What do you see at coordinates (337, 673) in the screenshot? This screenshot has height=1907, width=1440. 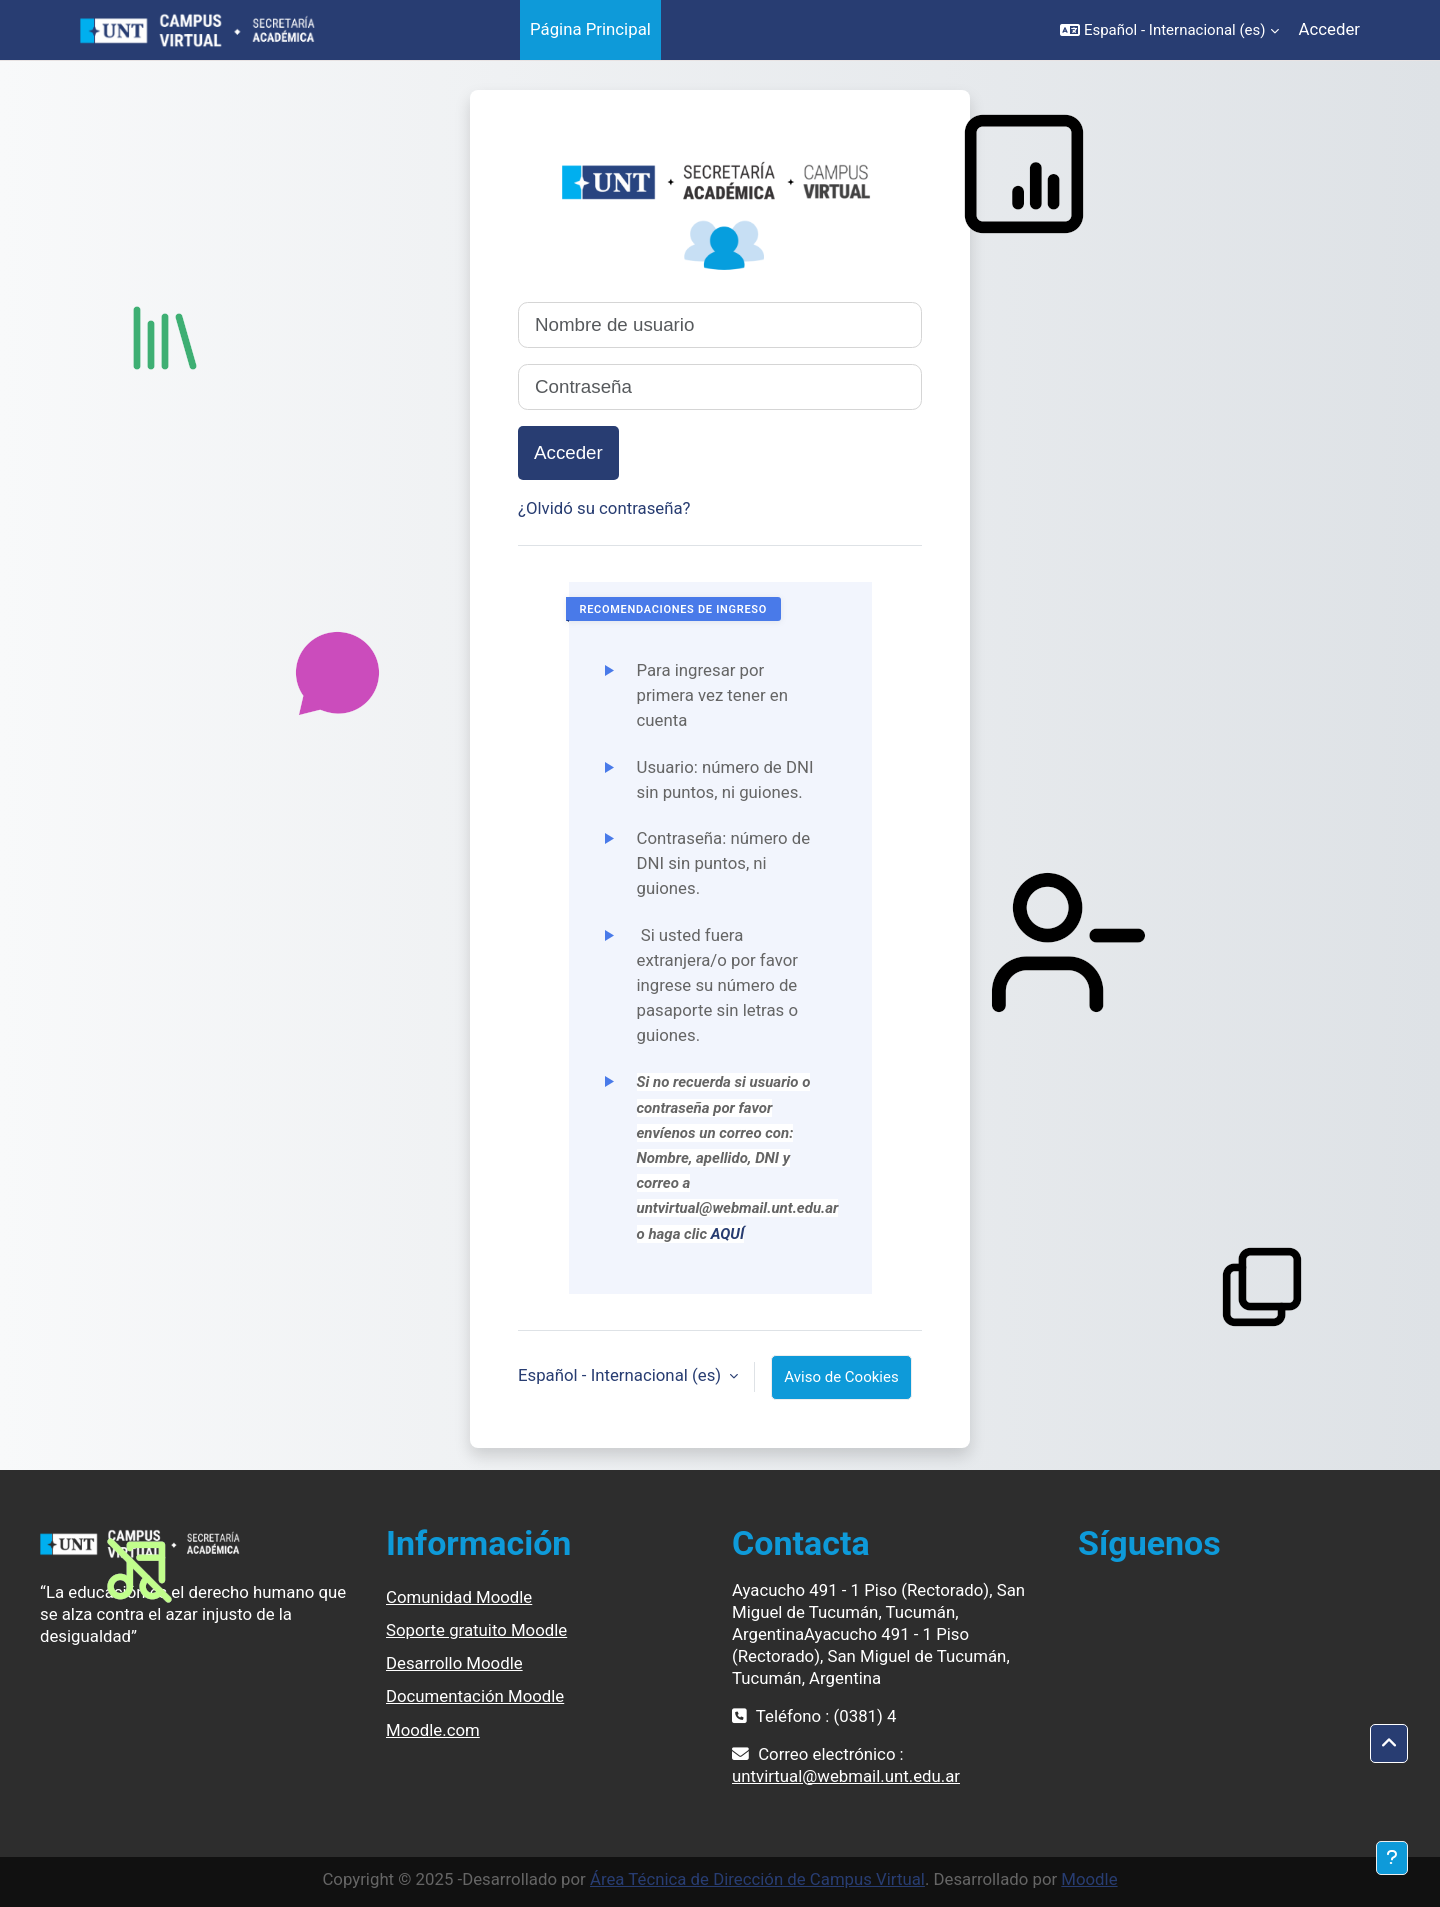 I see `open chat or messaging` at bounding box center [337, 673].